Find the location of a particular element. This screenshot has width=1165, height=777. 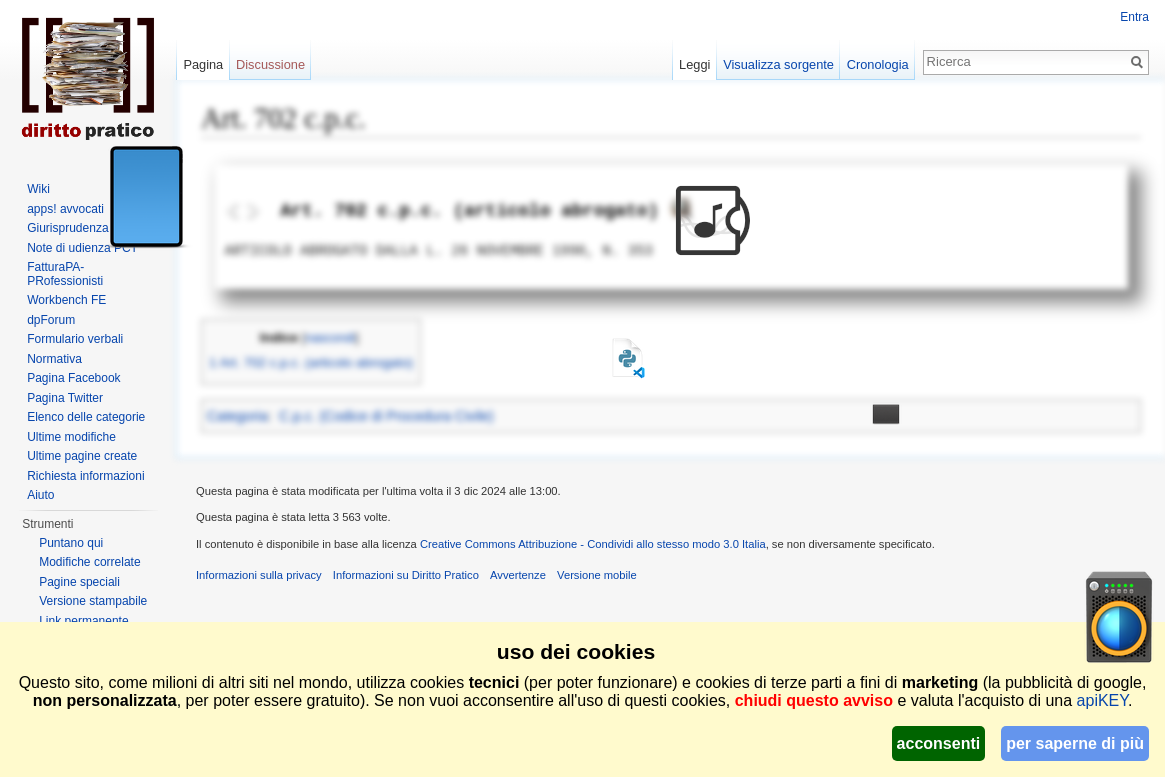

open a python file in visual studio code is located at coordinates (627, 358).